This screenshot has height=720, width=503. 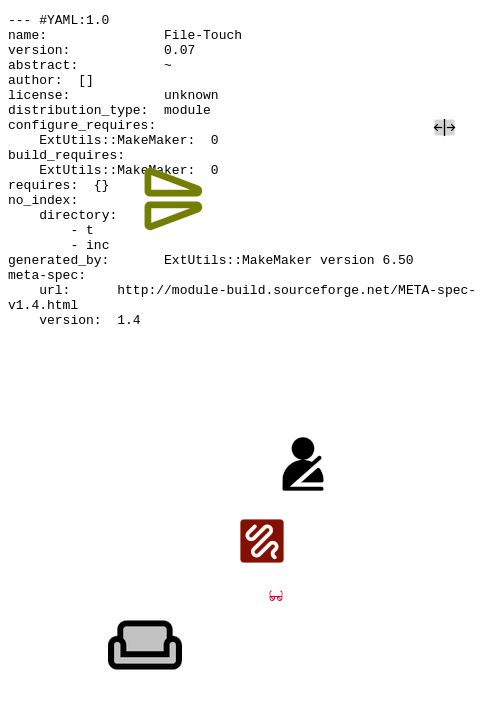 What do you see at coordinates (262, 541) in the screenshot?
I see `access freehand drawing or annotation tools` at bounding box center [262, 541].